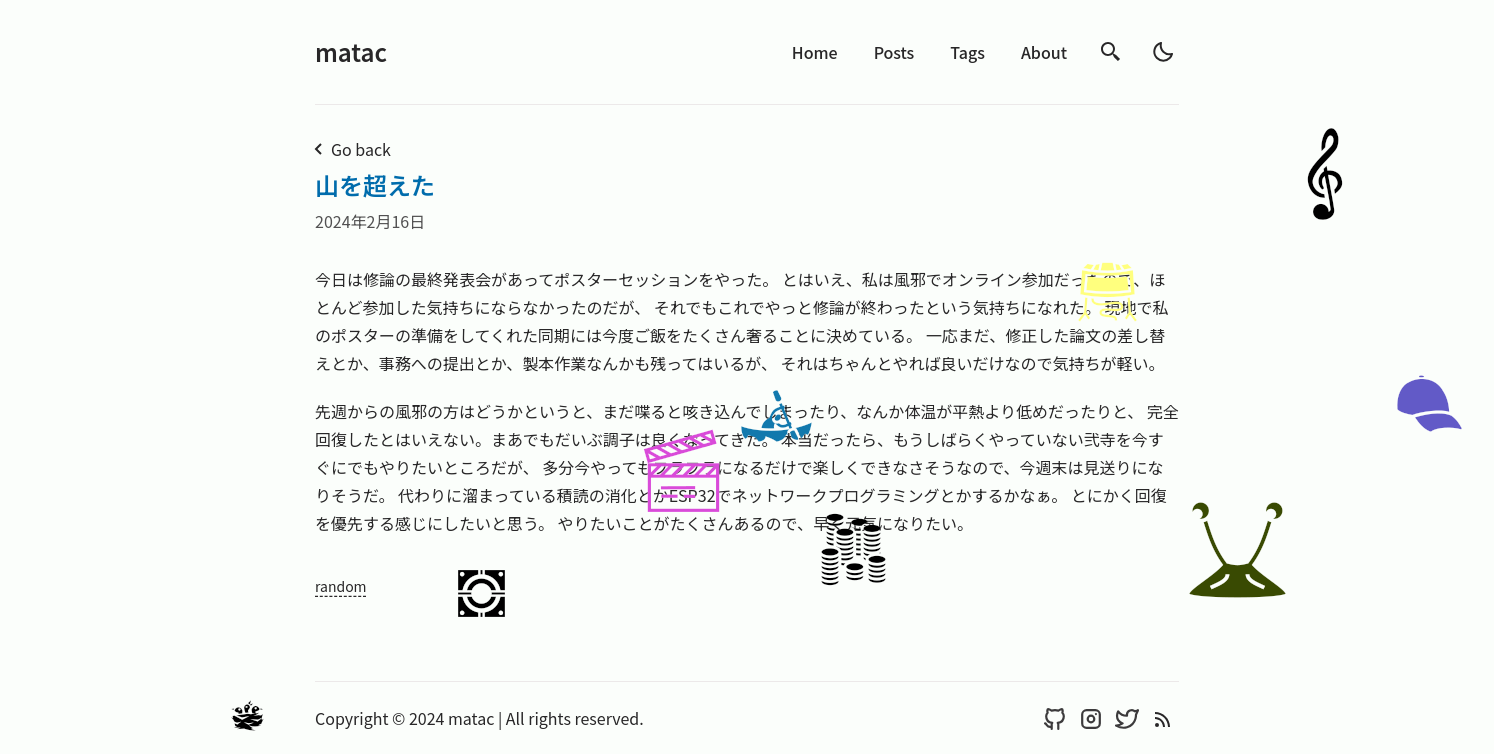 This screenshot has width=1494, height=754. What do you see at coordinates (247, 715) in the screenshot?
I see `view your nest or home feed` at bounding box center [247, 715].